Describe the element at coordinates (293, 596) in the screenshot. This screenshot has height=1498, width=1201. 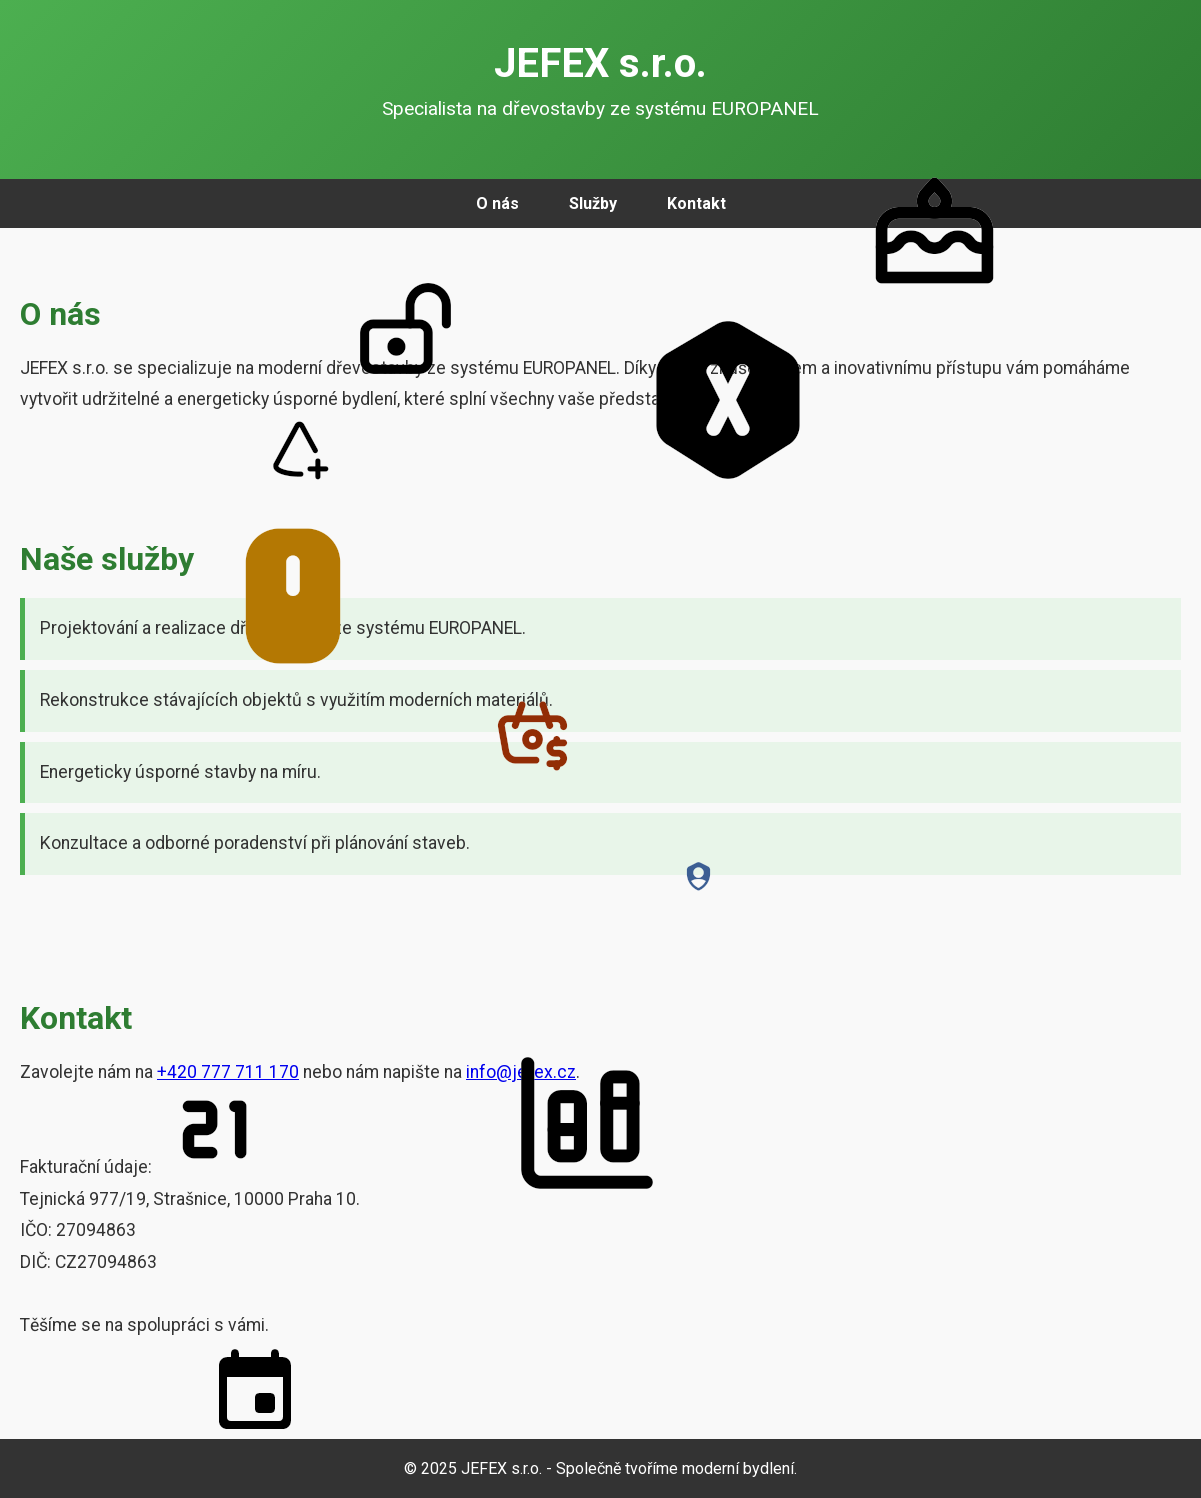
I see `adjust mouse or pointer settings` at that location.